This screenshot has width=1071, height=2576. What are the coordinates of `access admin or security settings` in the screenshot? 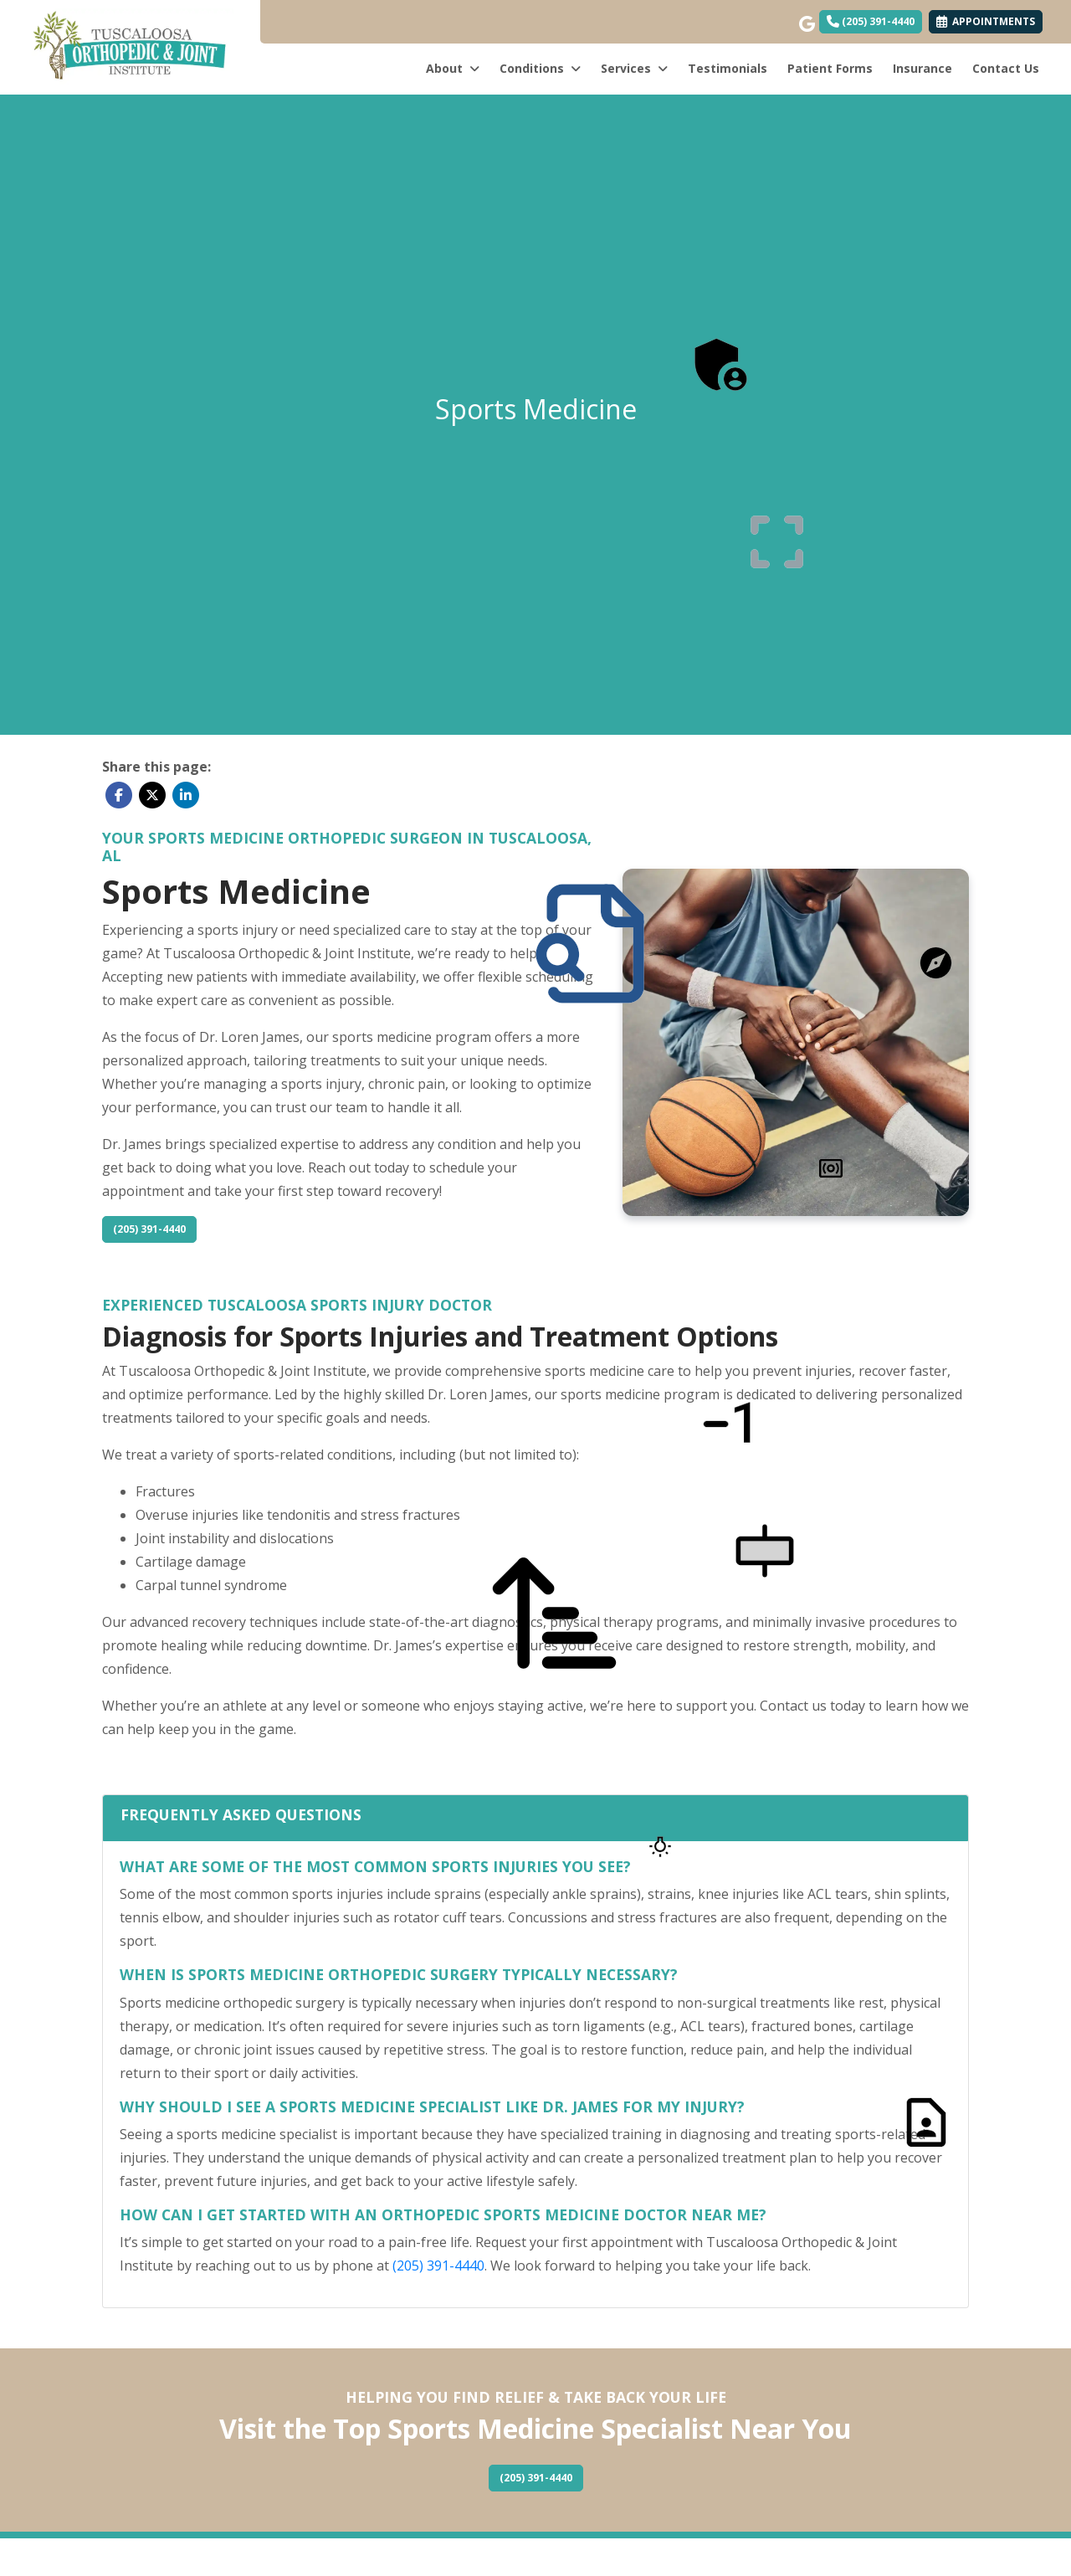 It's located at (720, 364).